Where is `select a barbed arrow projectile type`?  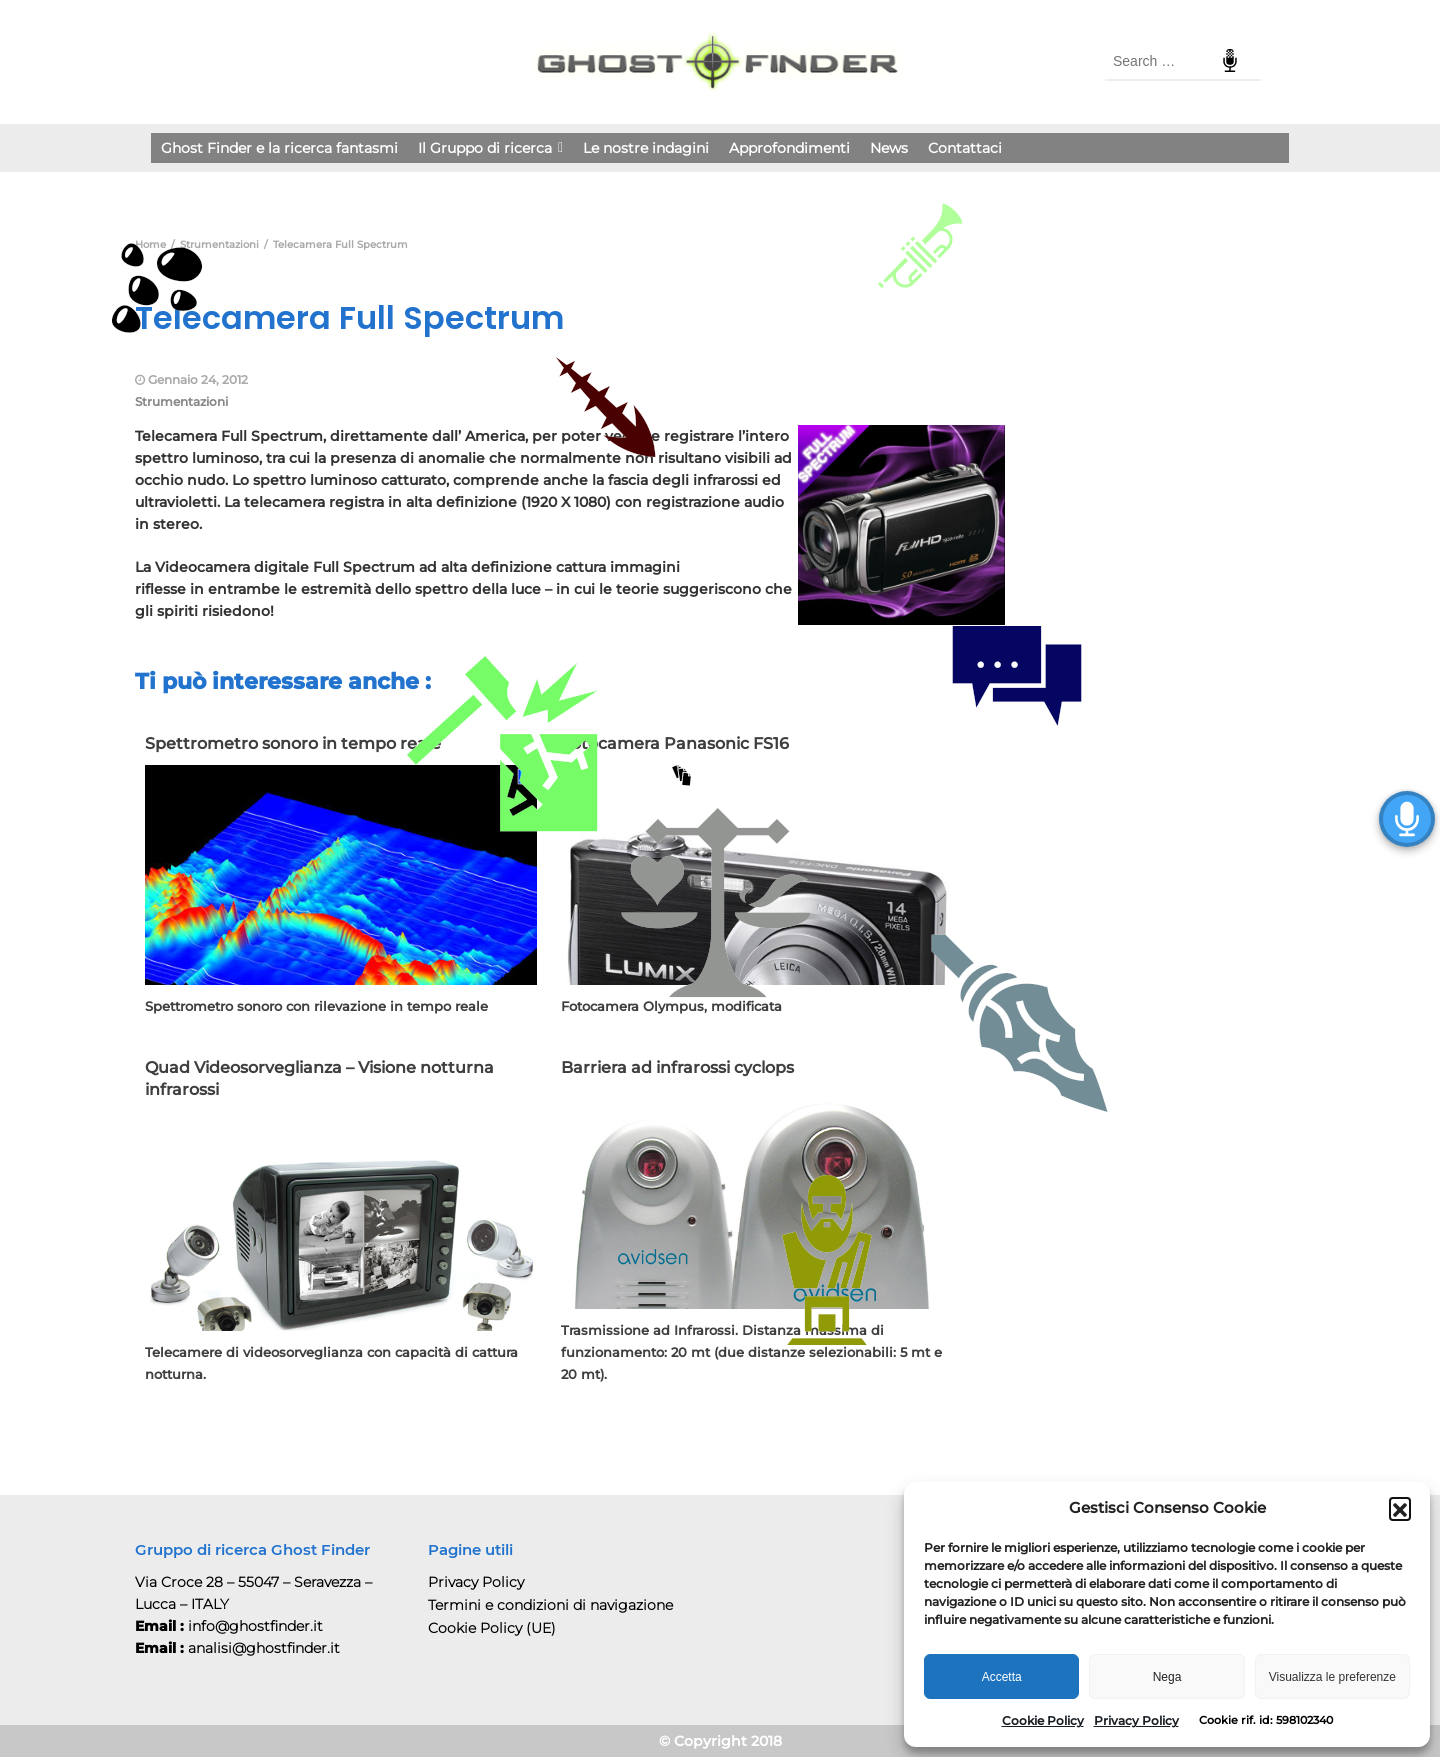
select a barbed arrow projectile type is located at coordinates (605, 407).